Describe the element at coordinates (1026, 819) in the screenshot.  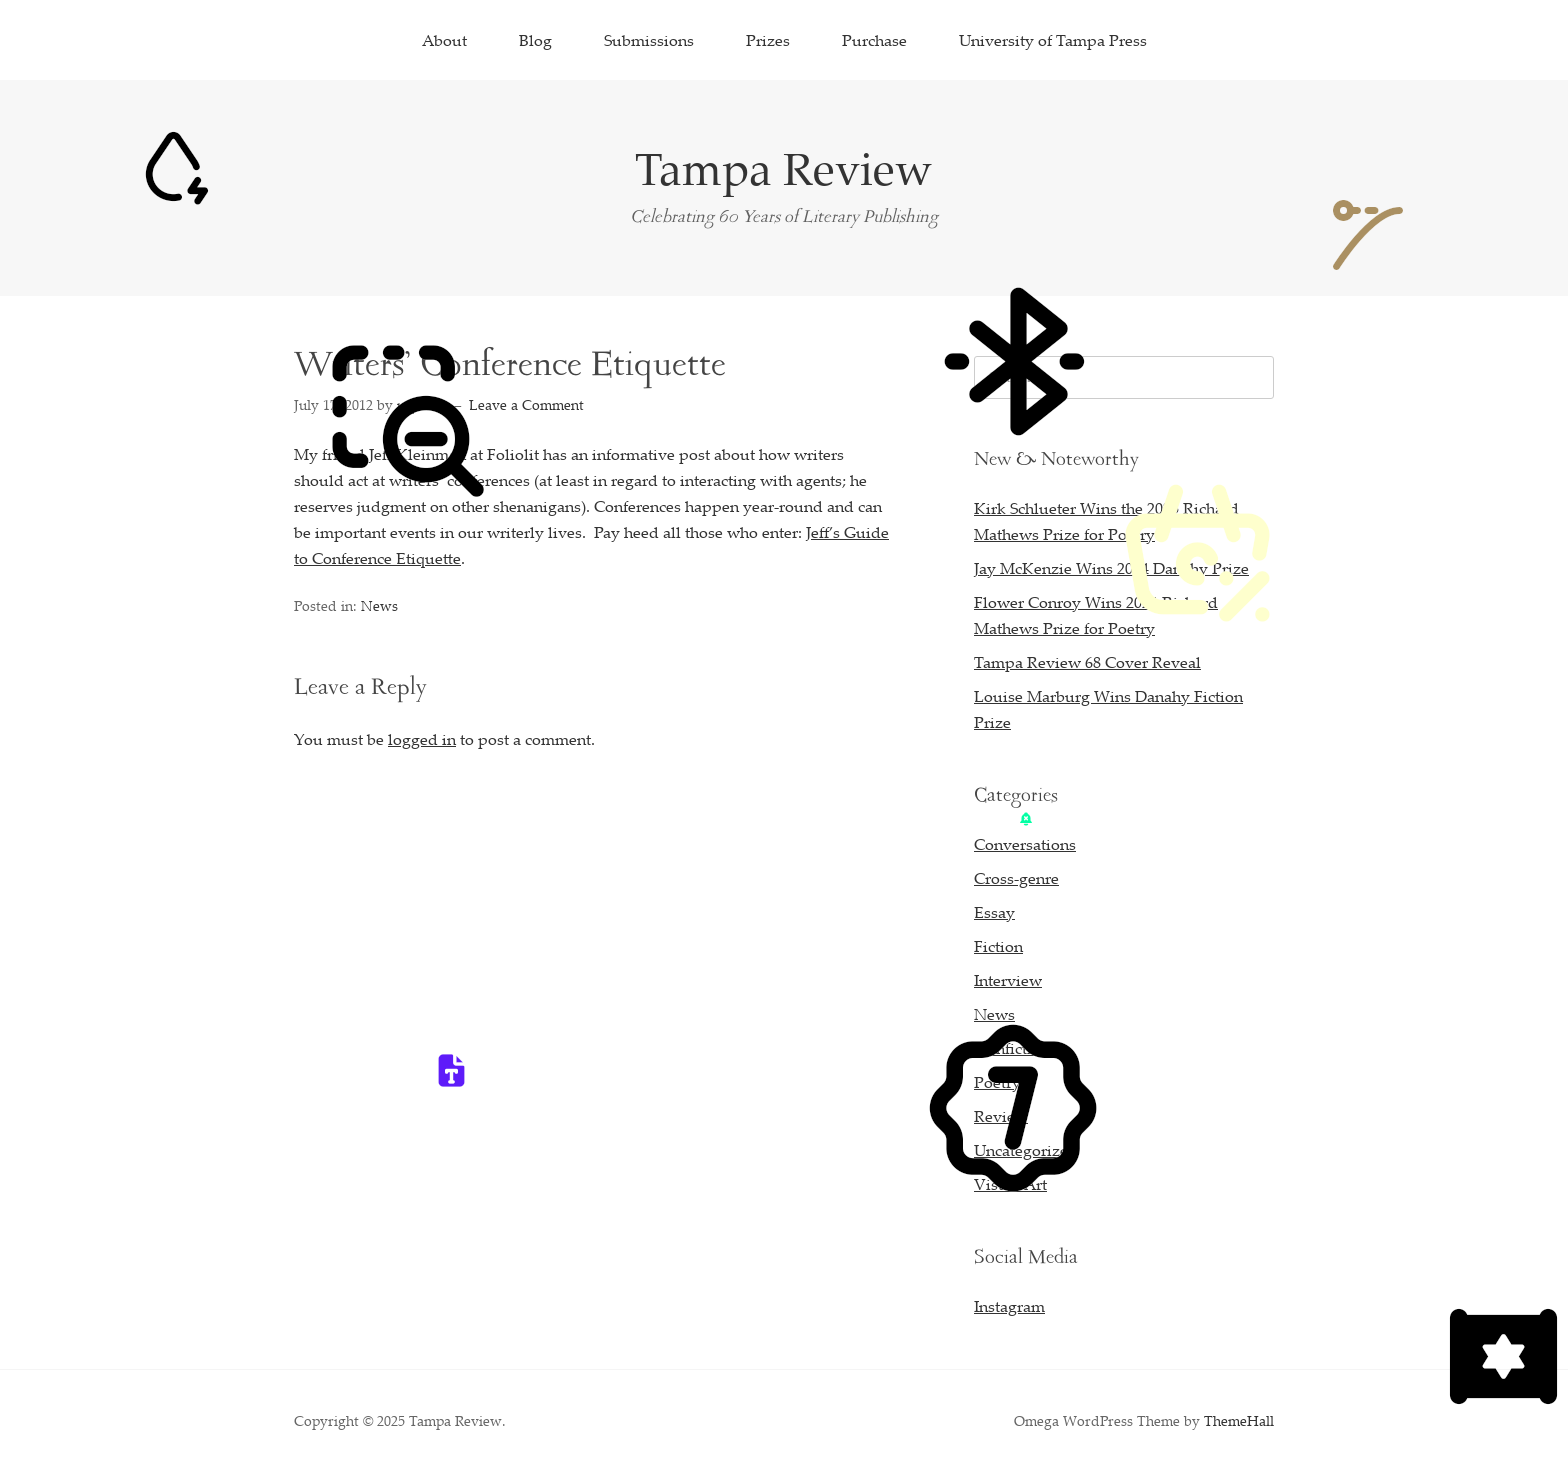
I see `dismiss or clear notifications` at that location.